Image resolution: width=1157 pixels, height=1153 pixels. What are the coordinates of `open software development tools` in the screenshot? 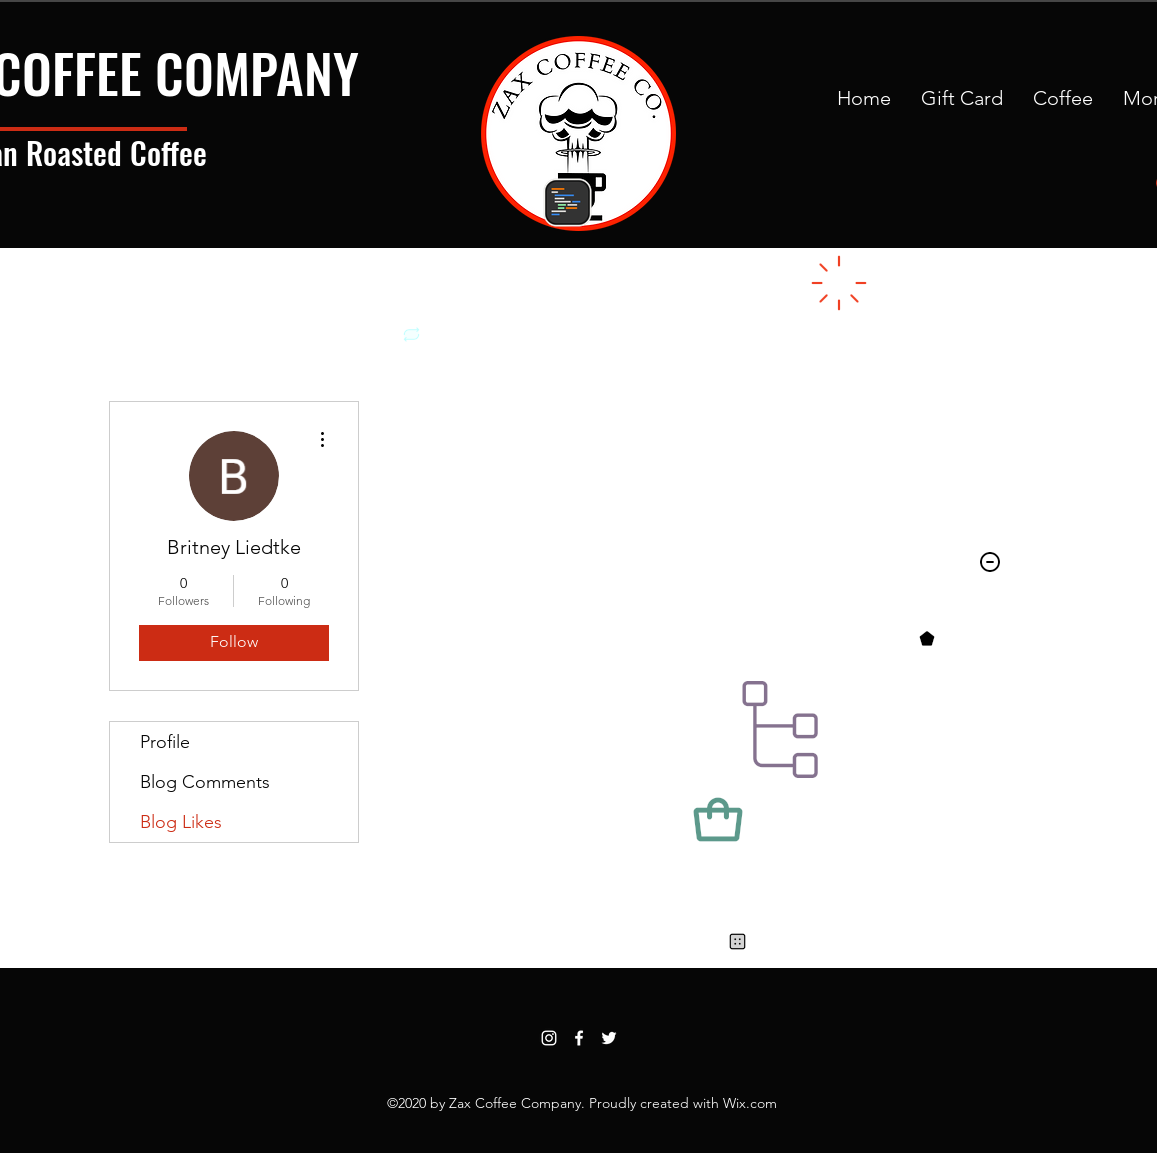 It's located at (567, 202).